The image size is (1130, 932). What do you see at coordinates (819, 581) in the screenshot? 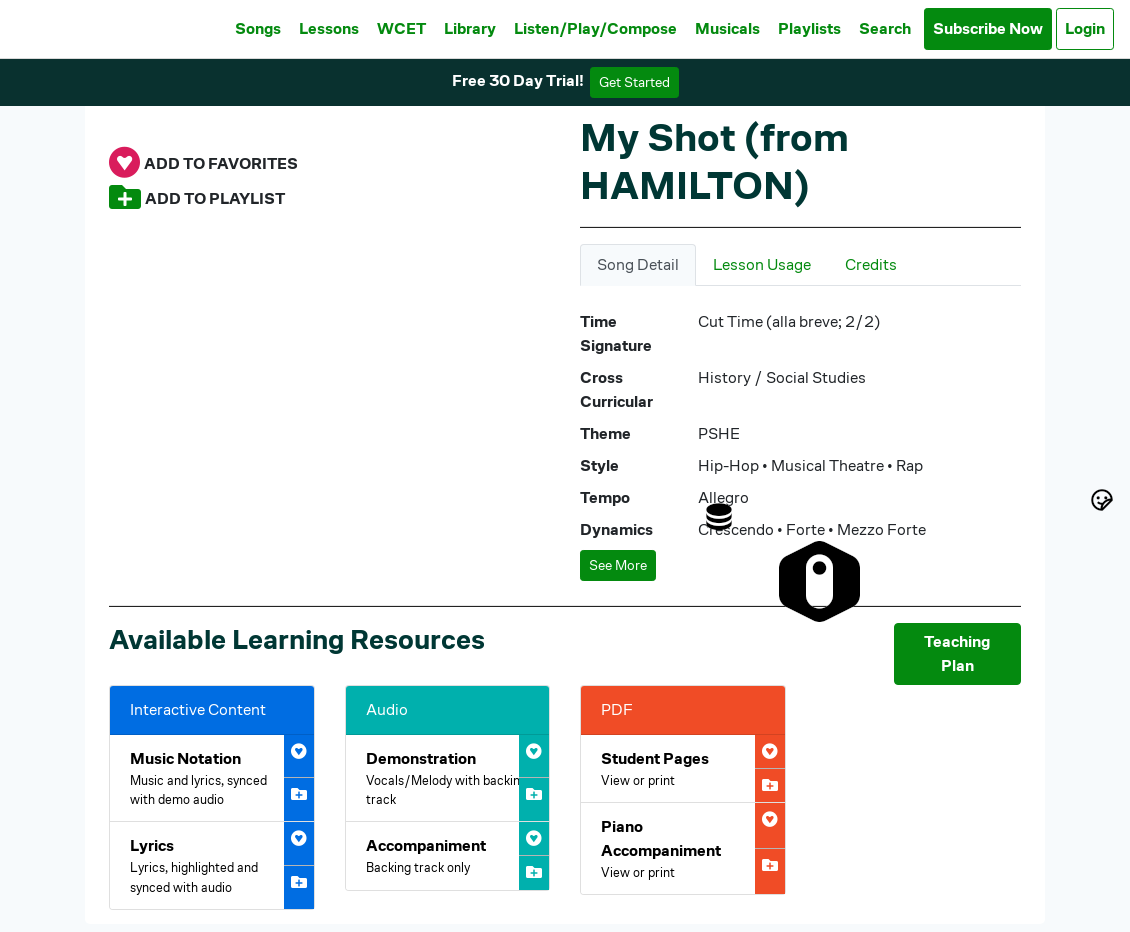
I see `open the refine app` at bounding box center [819, 581].